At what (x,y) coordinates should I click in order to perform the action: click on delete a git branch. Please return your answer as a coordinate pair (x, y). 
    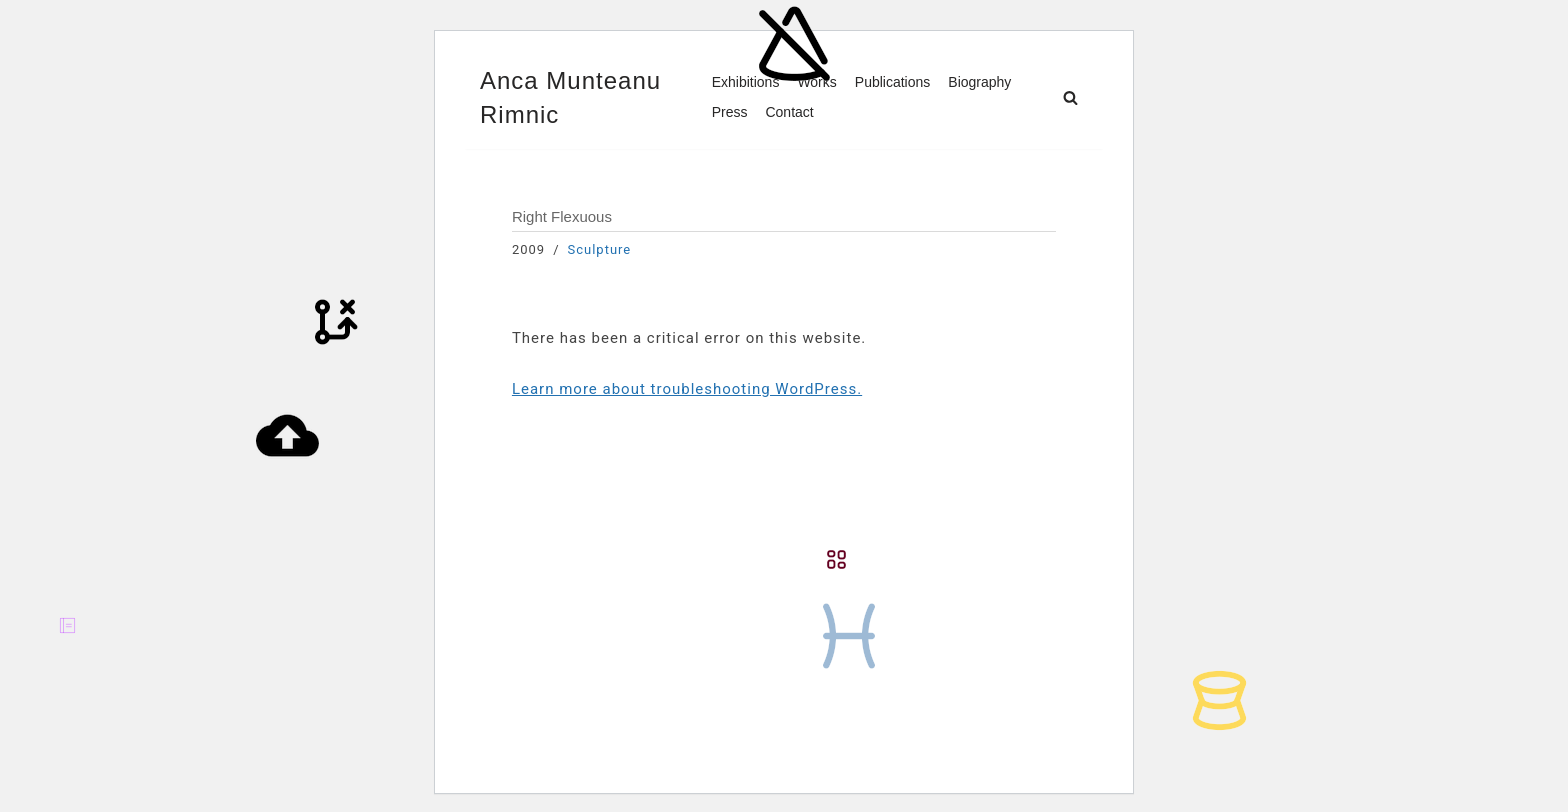
    Looking at the image, I should click on (335, 322).